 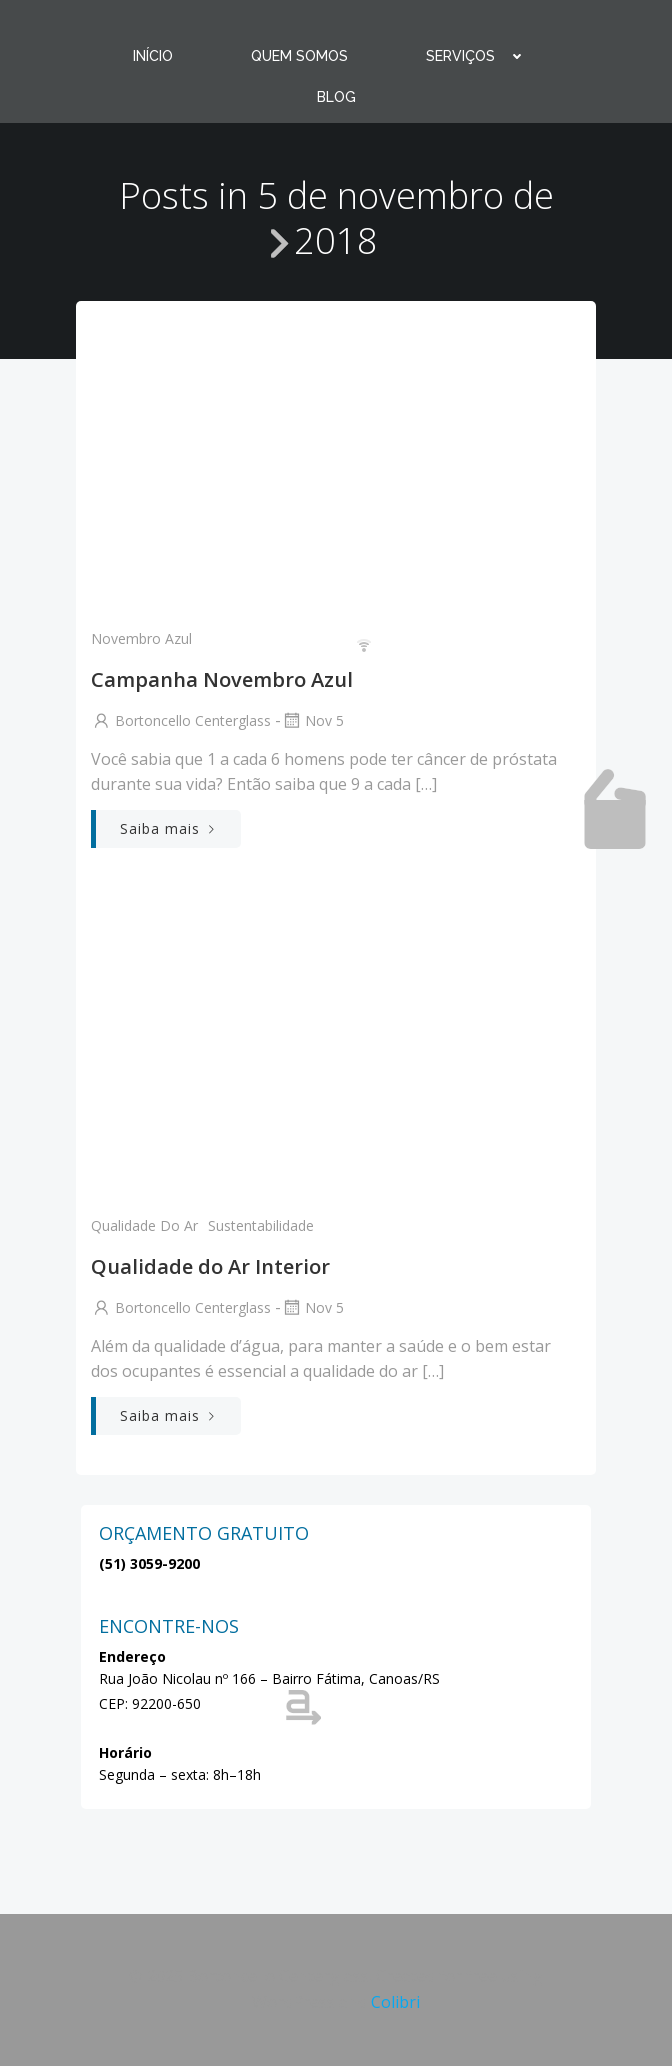 I want to click on install new software or application, so click(x=615, y=800).